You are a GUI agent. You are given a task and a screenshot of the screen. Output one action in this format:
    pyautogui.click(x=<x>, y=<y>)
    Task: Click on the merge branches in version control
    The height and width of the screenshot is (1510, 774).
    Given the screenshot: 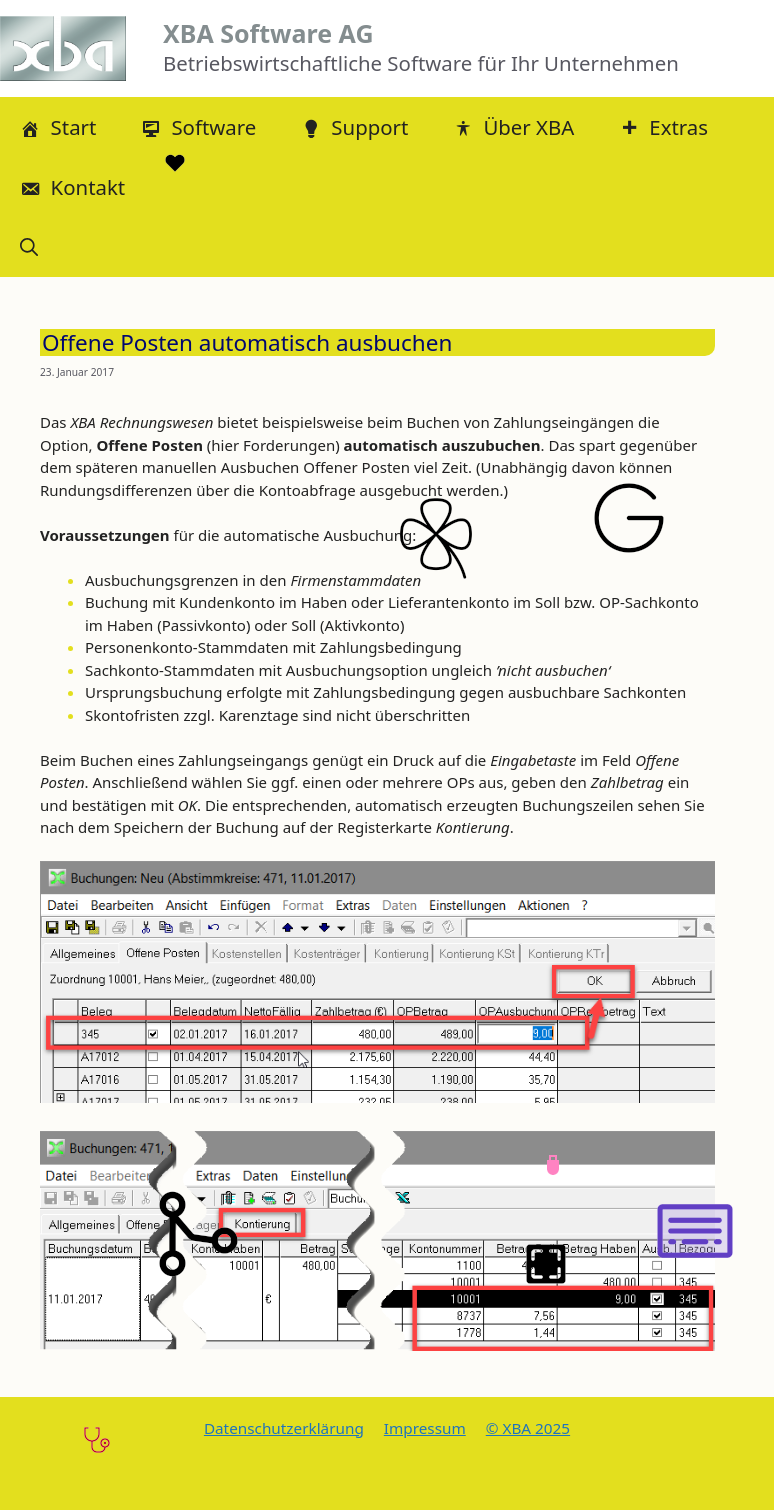 What is the action you would take?
    pyautogui.click(x=192, y=1234)
    